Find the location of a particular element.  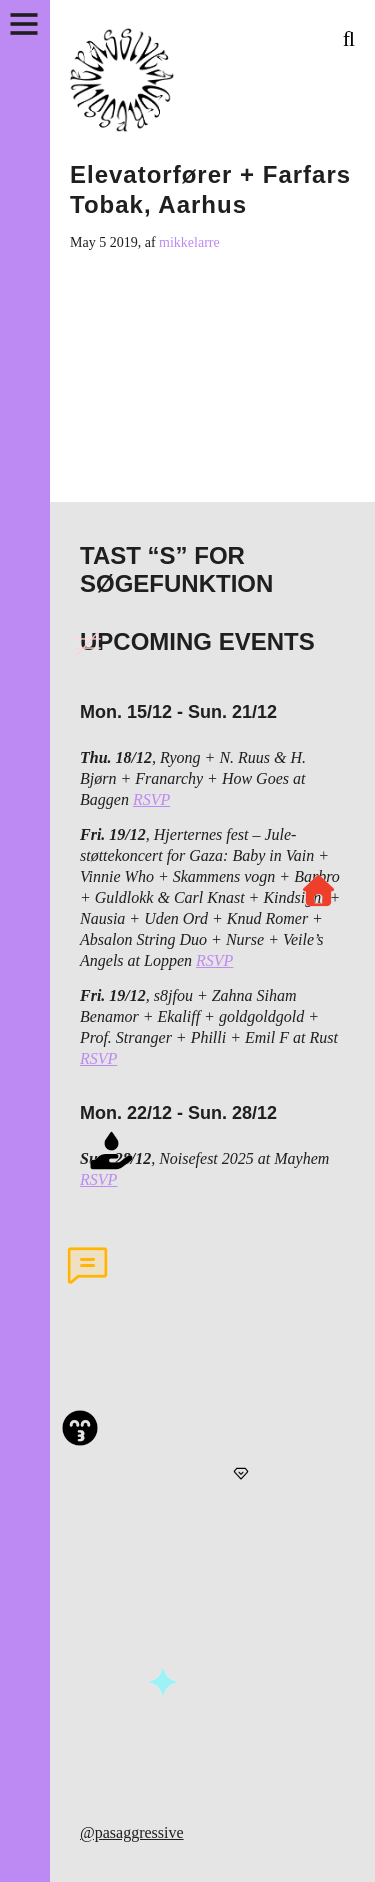

access water conservation settings is located at coordinates (111, 1150).